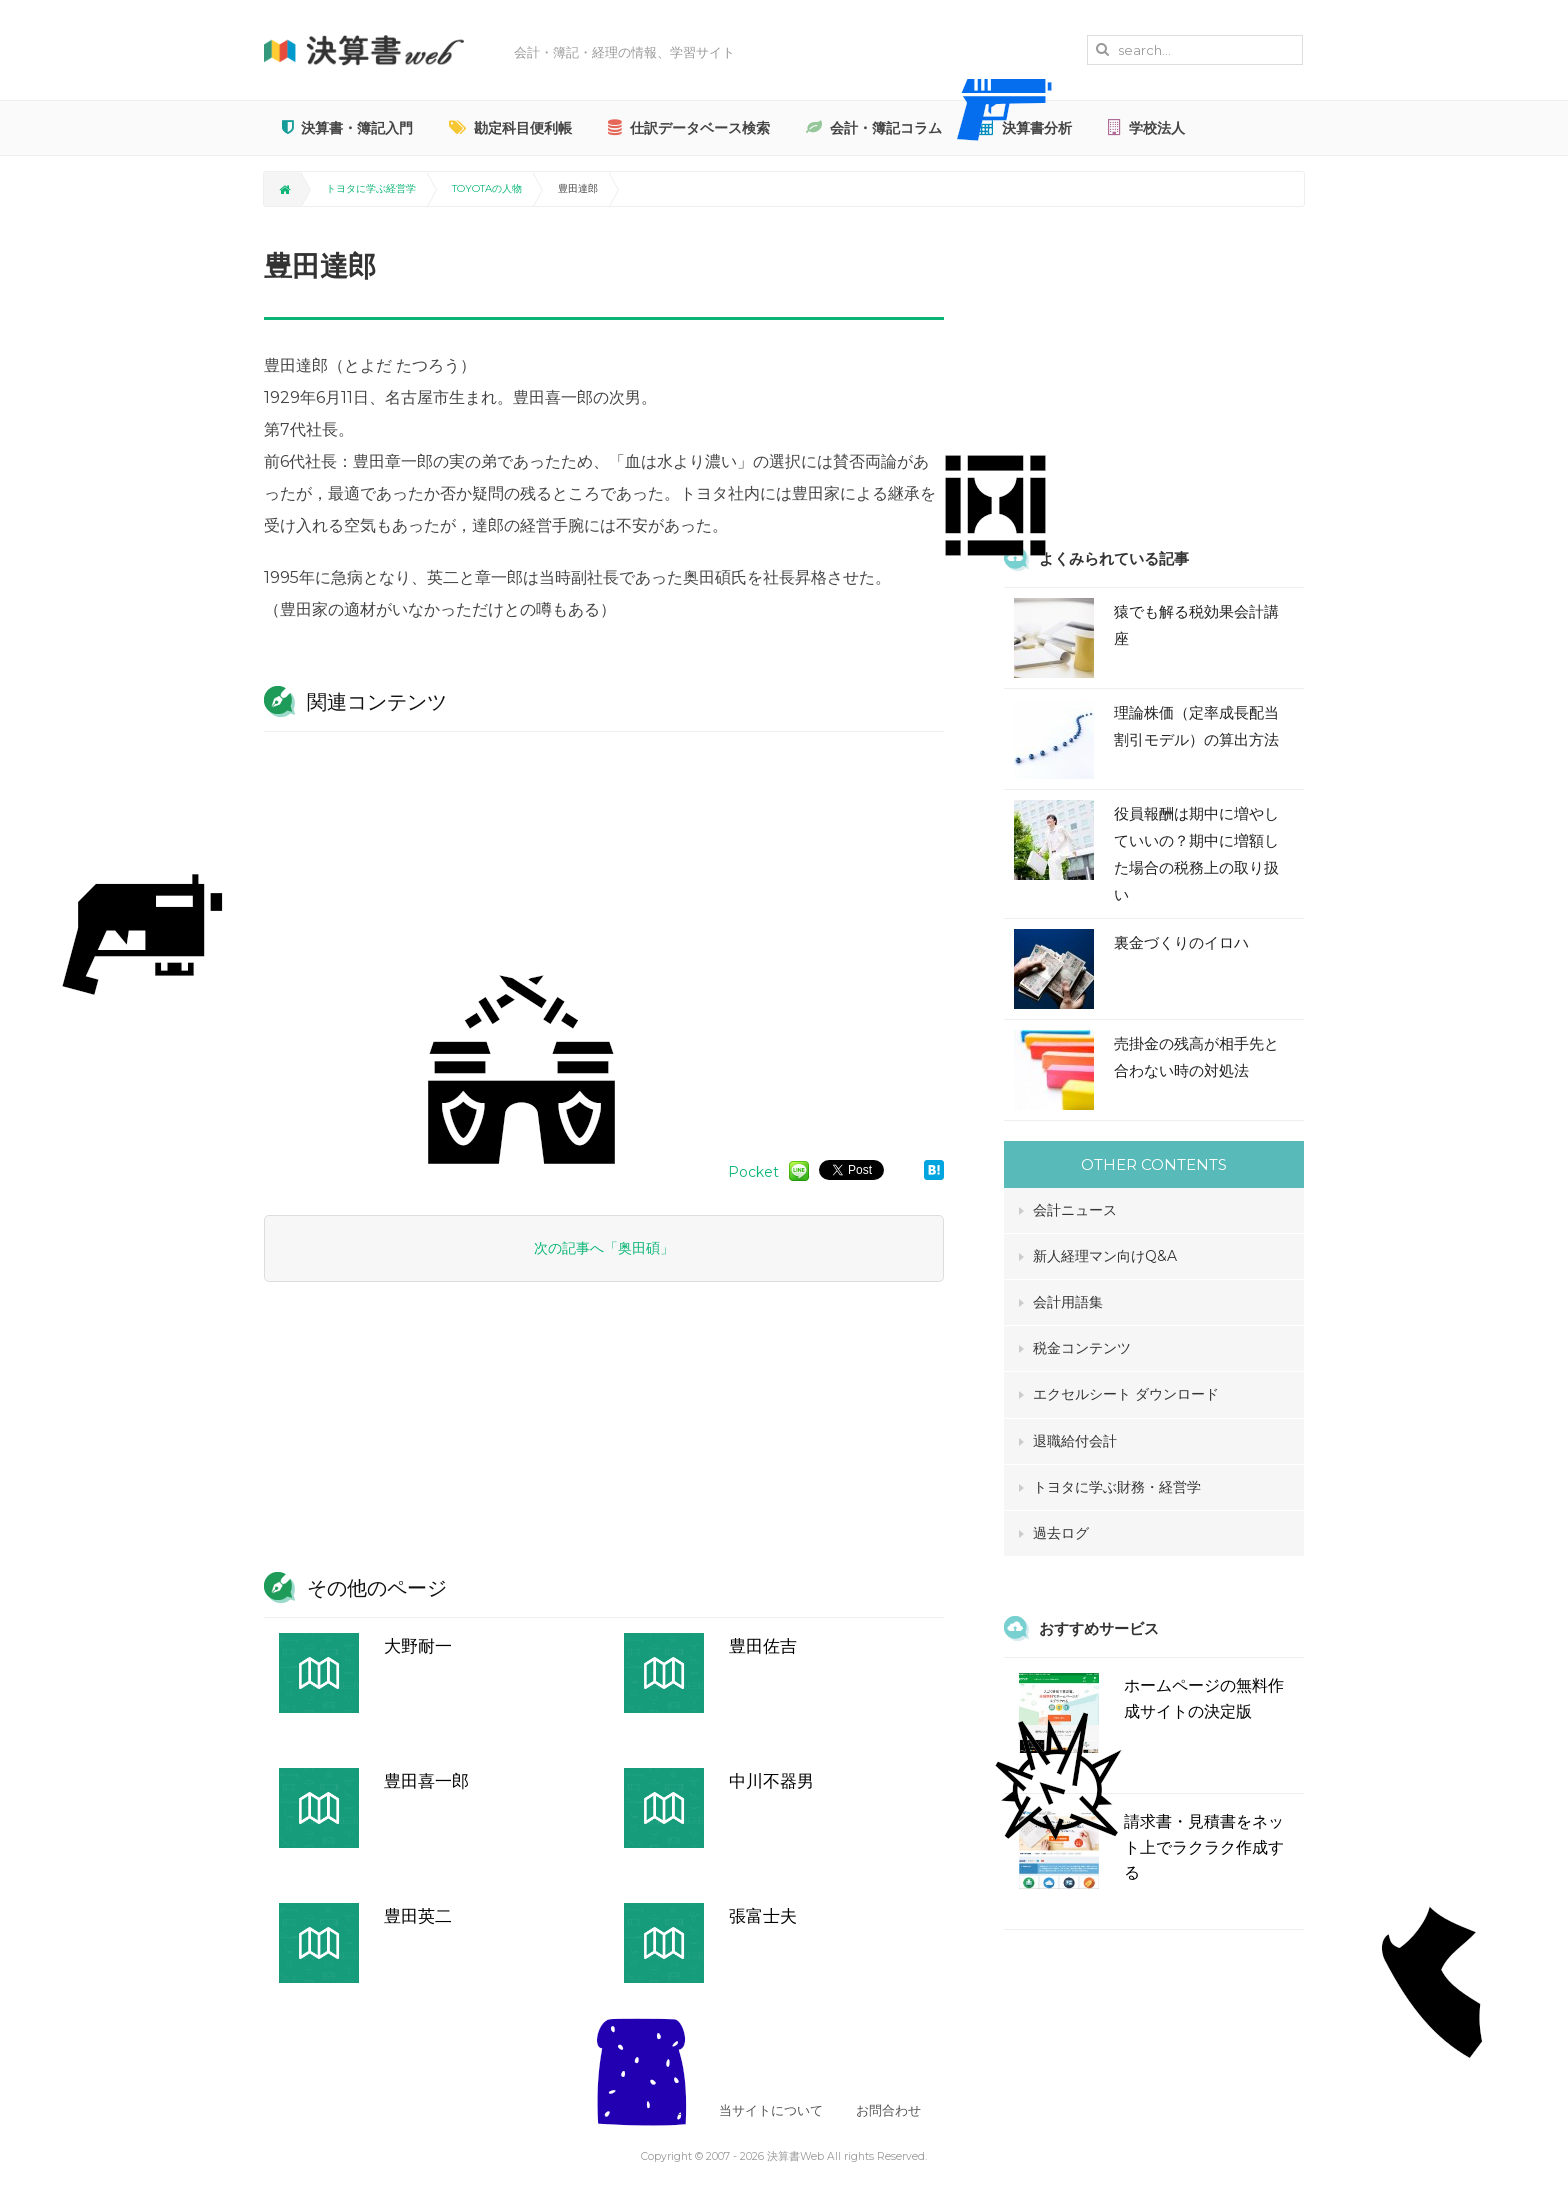  I want to click on access military or troop buildings, so click(521, 1070).